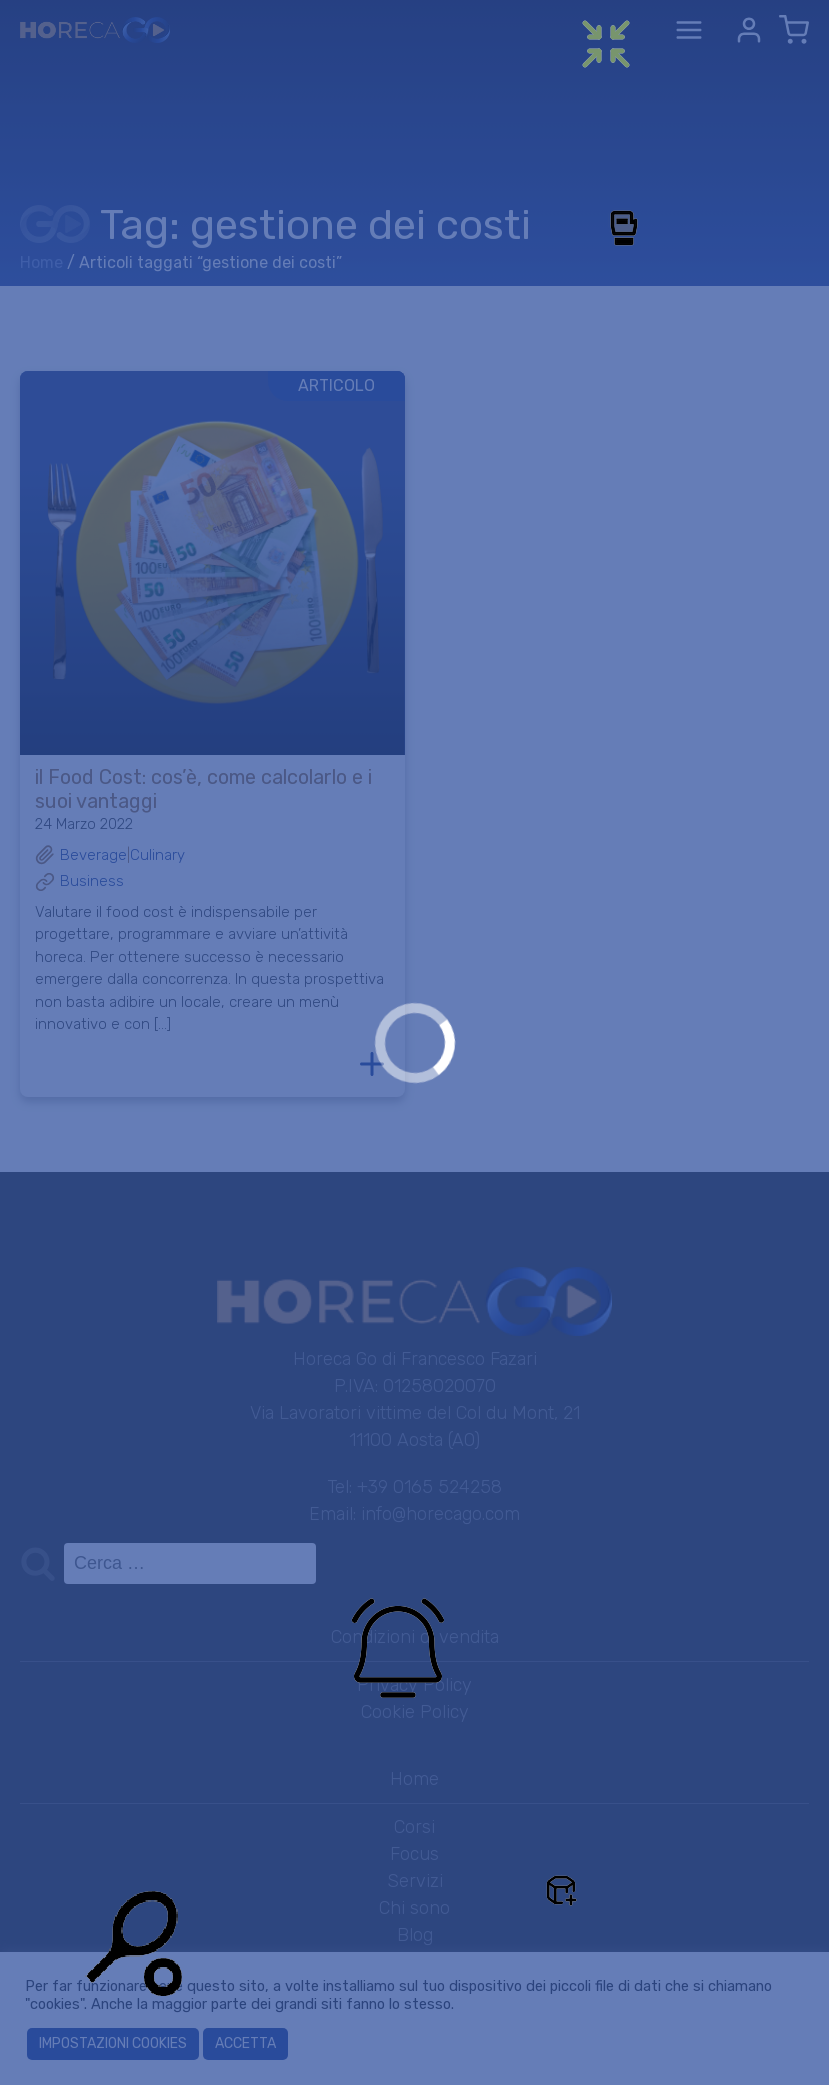 This screenshot has height=2085, width=829. Describe the element at coordinates (624, 228) in the screenshot. I see `access mixed martial arts or boxing content` at that location.